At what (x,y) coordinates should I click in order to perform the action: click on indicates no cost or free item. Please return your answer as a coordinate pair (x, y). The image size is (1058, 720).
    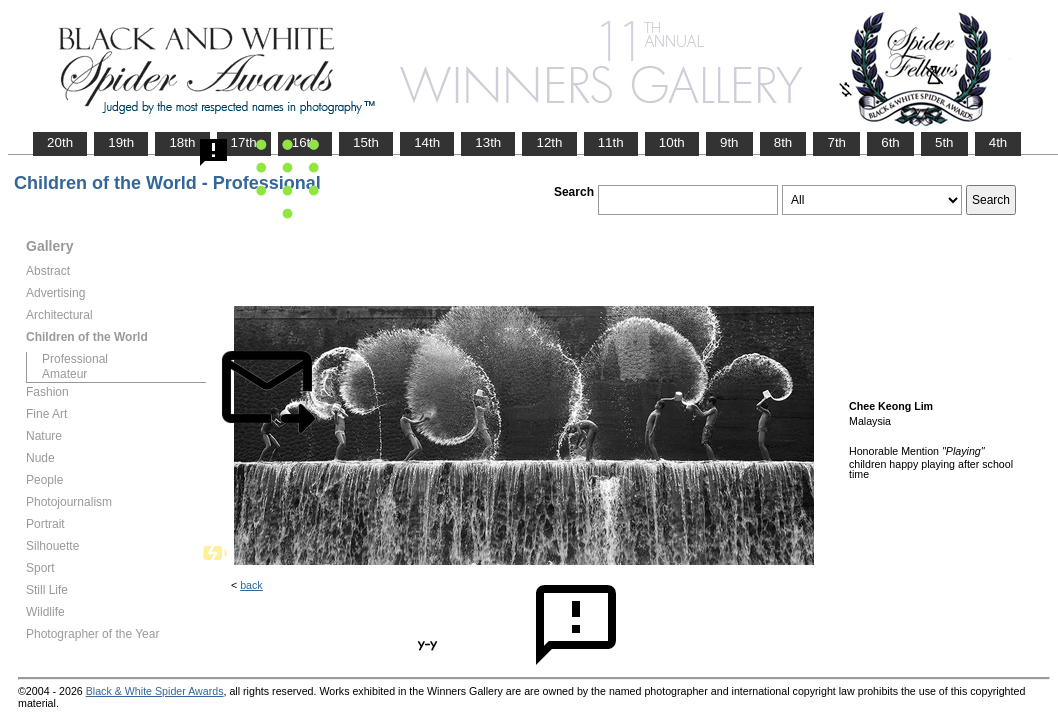
    Looking at the image, I should click on (845, 89).